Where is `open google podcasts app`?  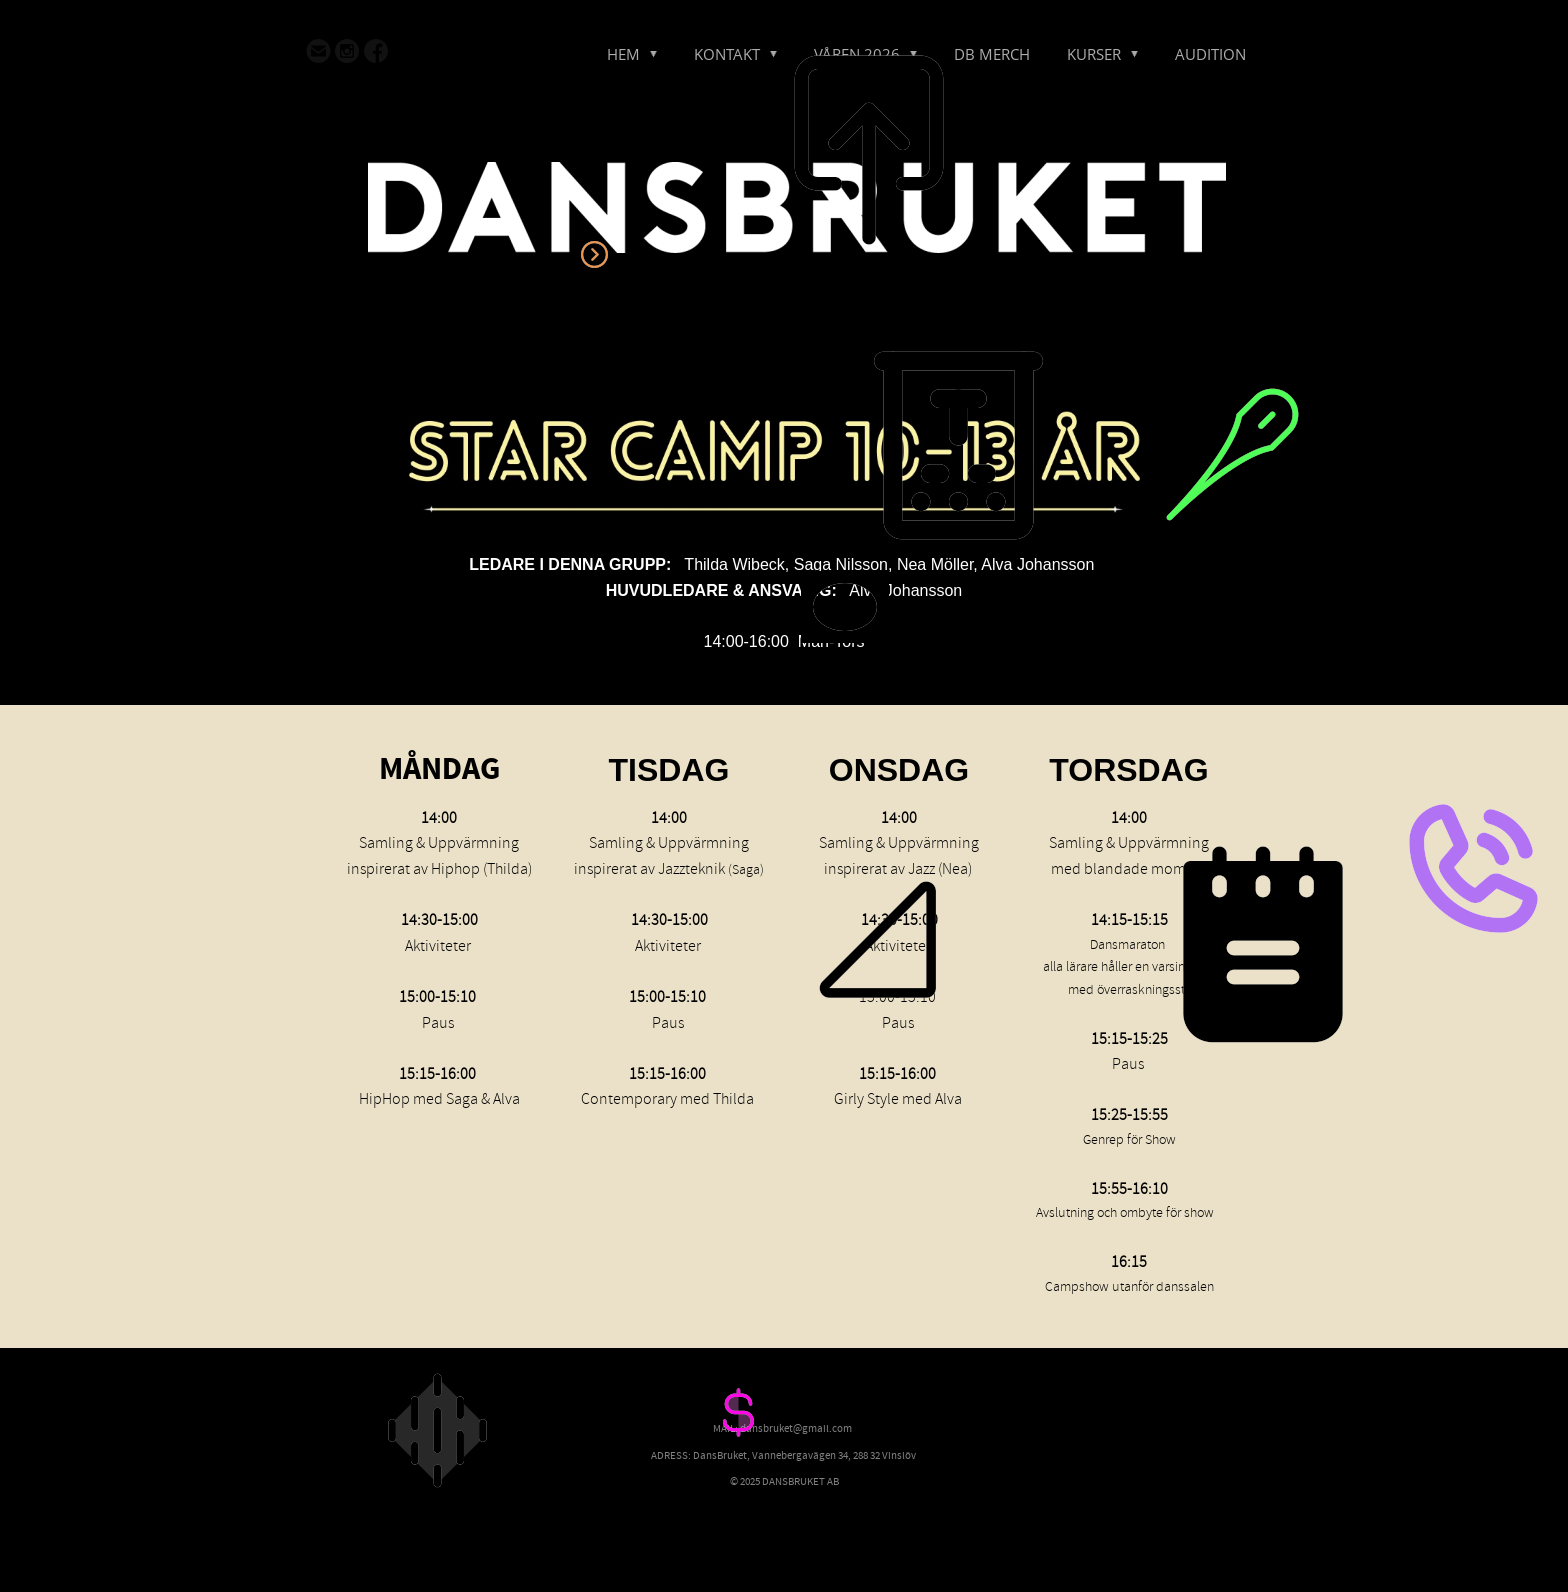
open google podcasts app is located at coordinates (437, 1430).